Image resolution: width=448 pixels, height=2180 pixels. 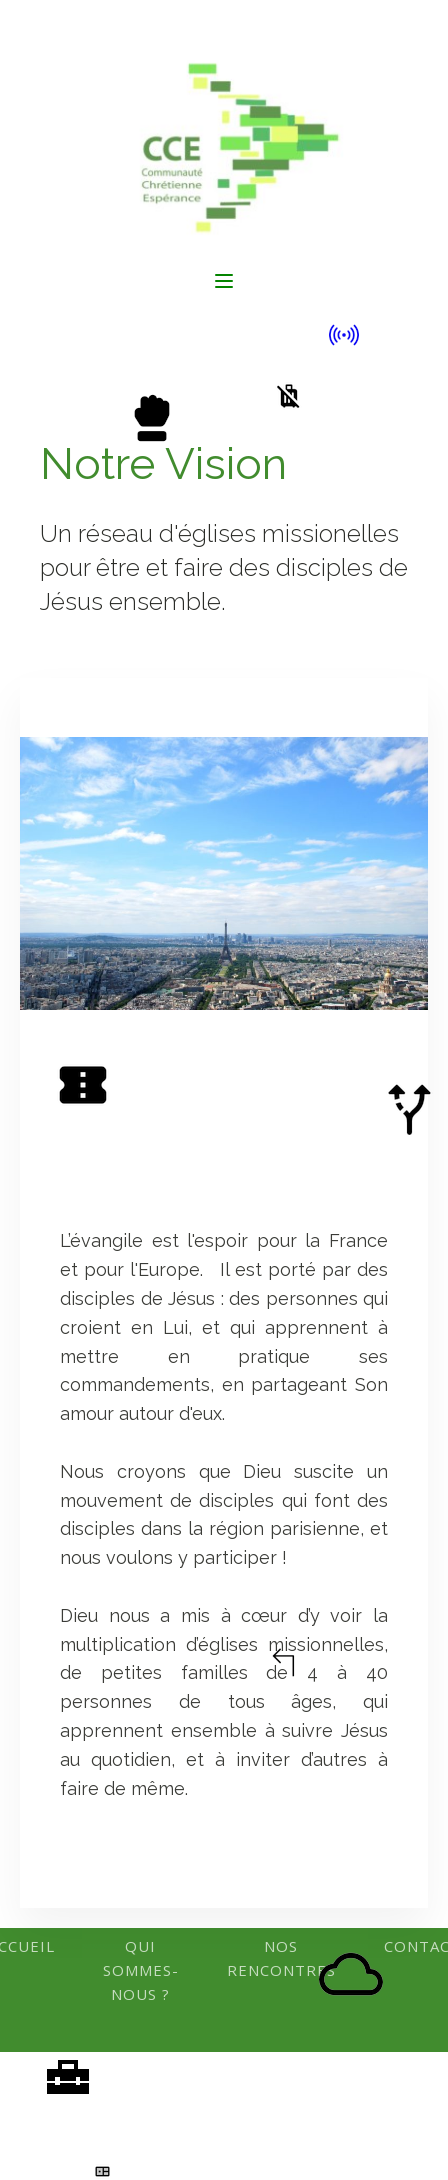 I want to click on view current weather conditions, so click(x=351, y=1974).